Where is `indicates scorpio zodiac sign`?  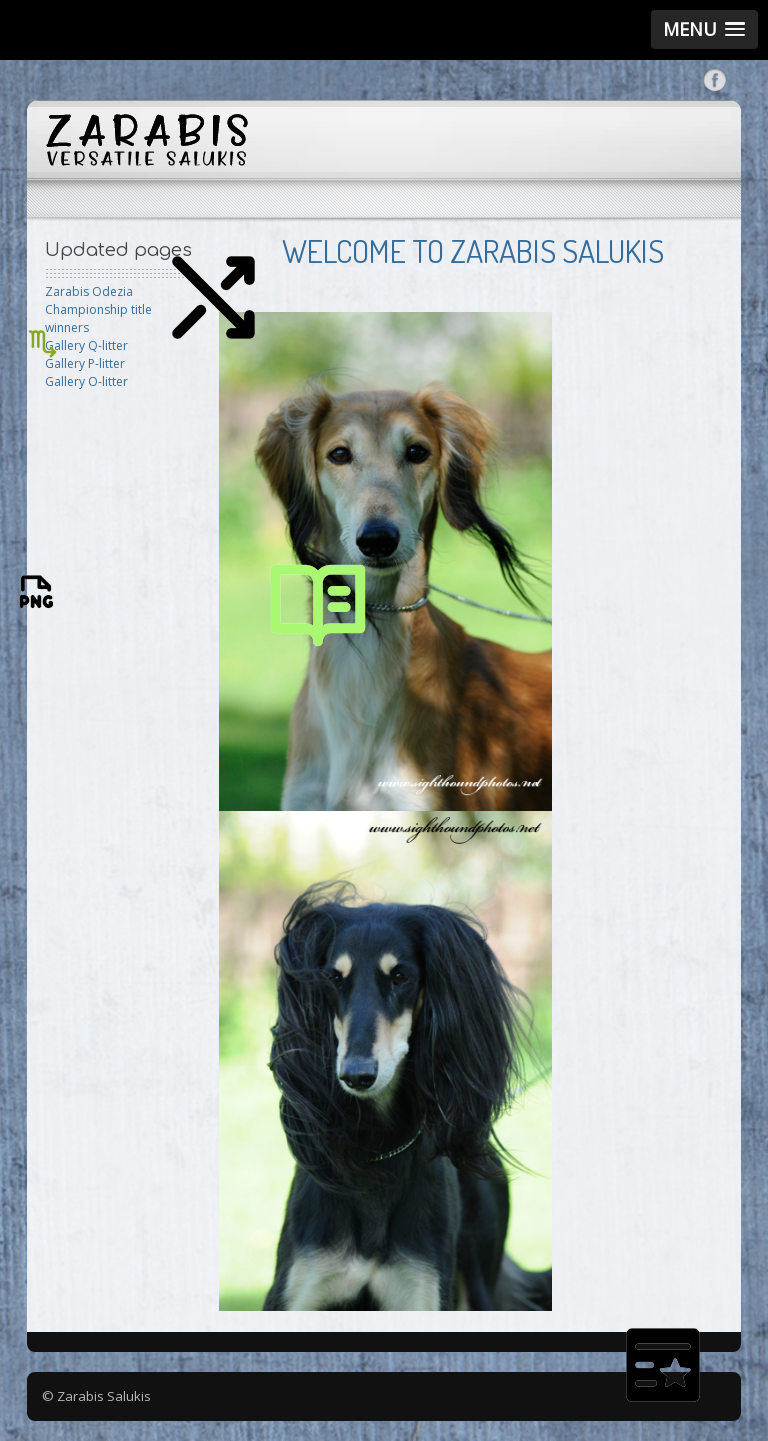
indicates scorpio zodiac sign is located at coordinates (42, 342).